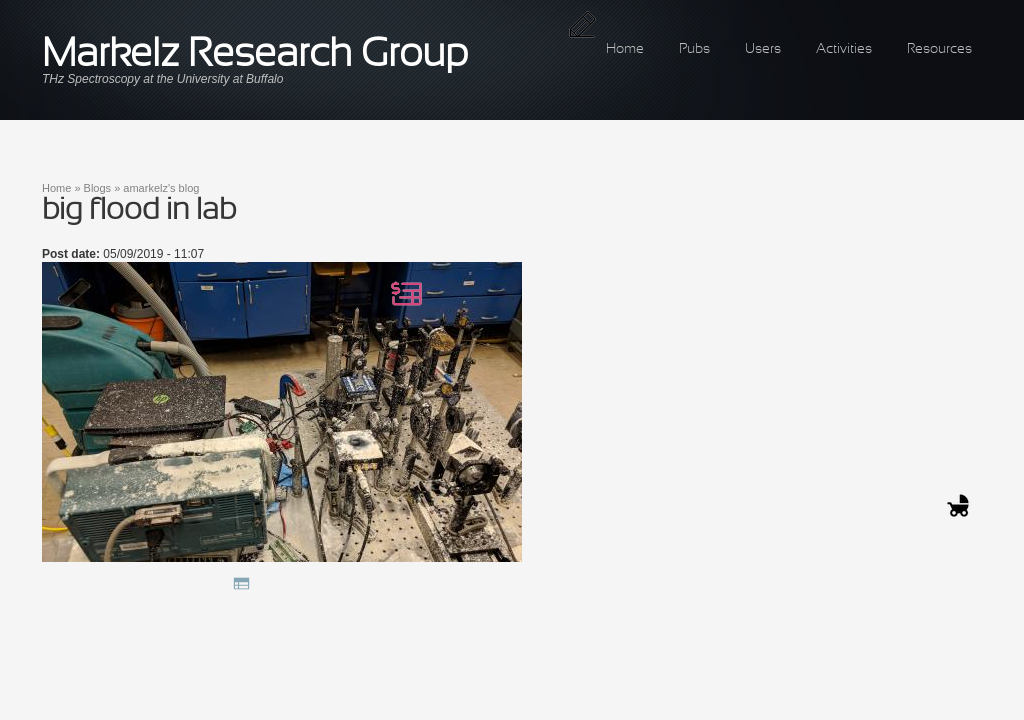  Describe the element at coordinates (582, 25) in the screenshot. I see `edit text or content` at that location.